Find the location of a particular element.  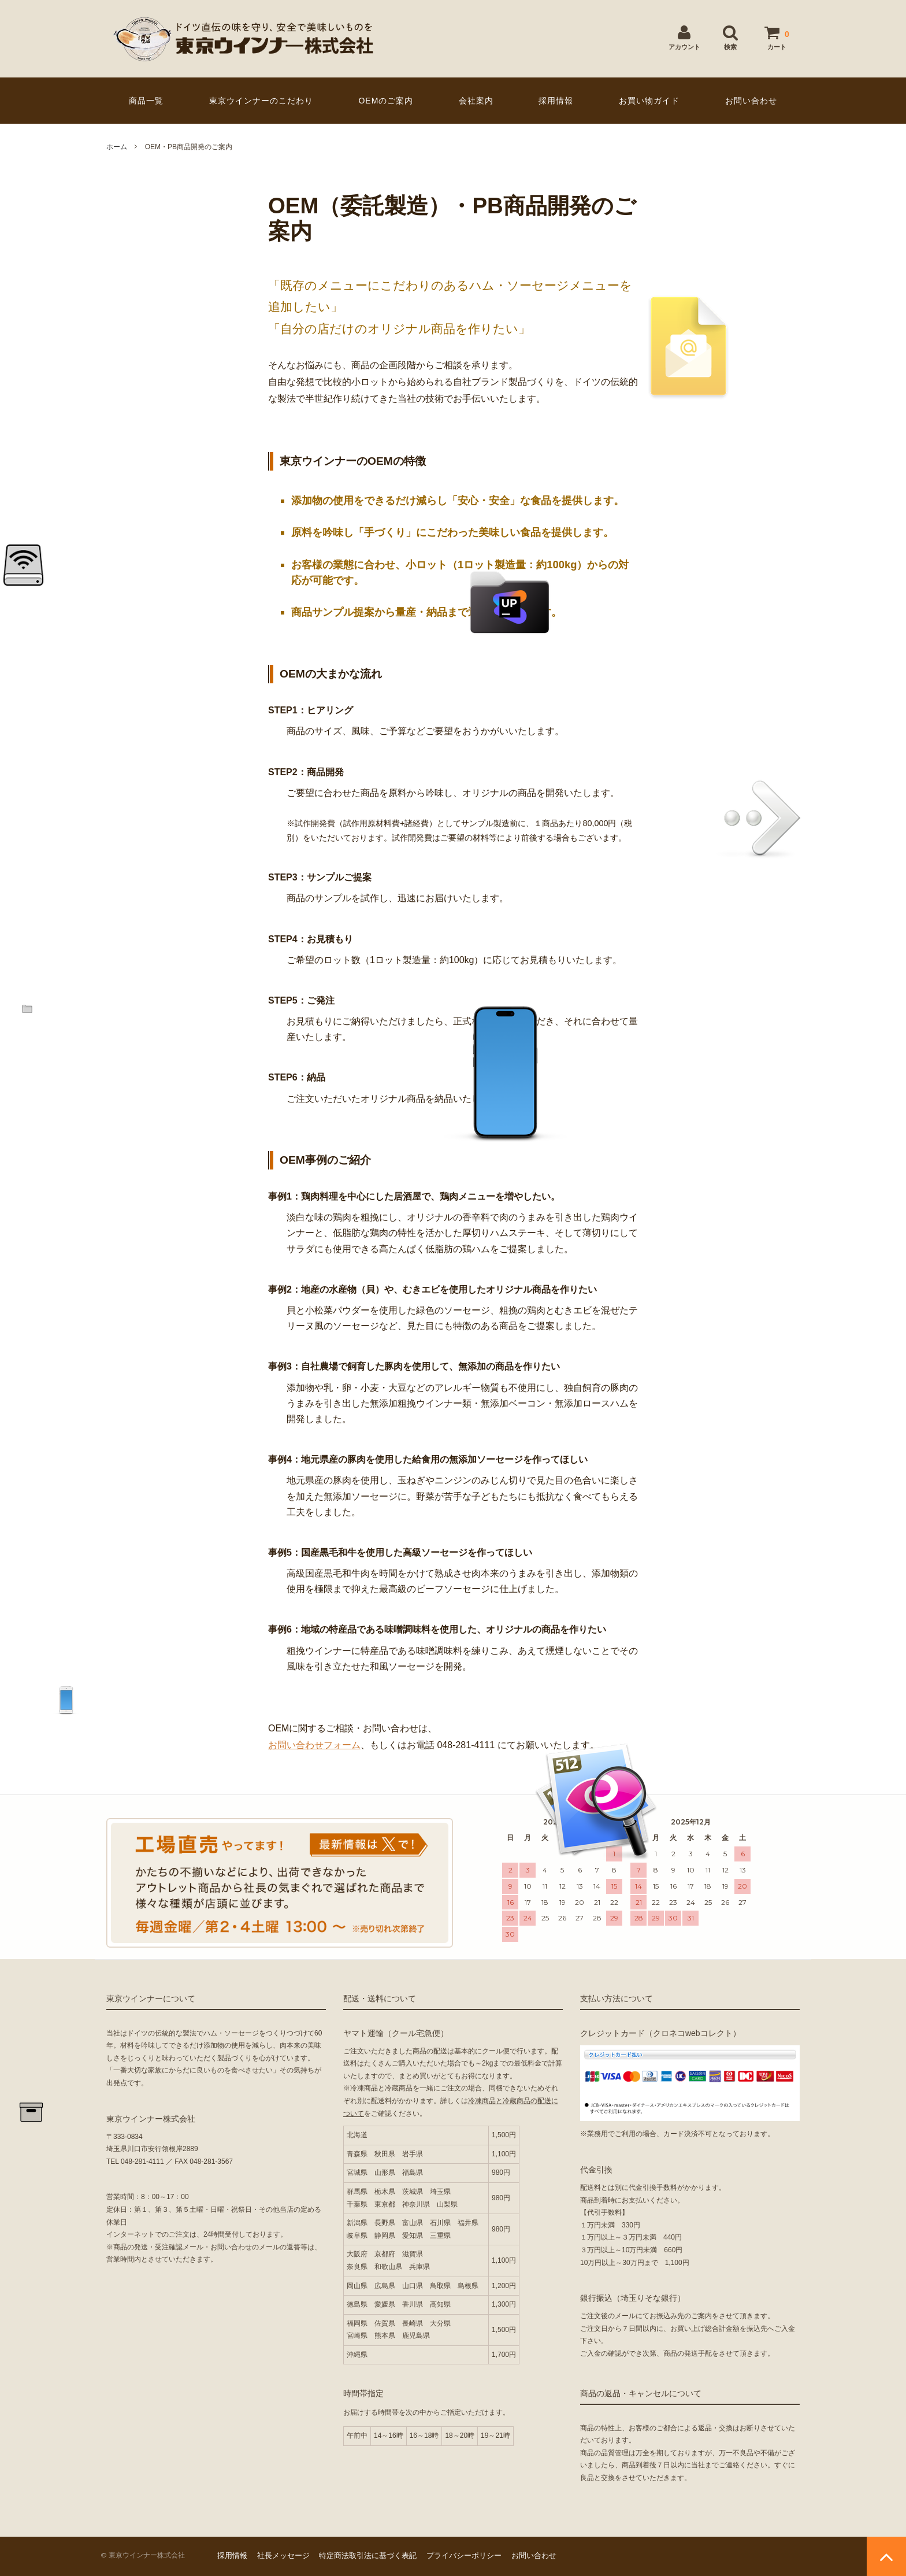

access a wireless network drive is located at coordinates (23, 565).